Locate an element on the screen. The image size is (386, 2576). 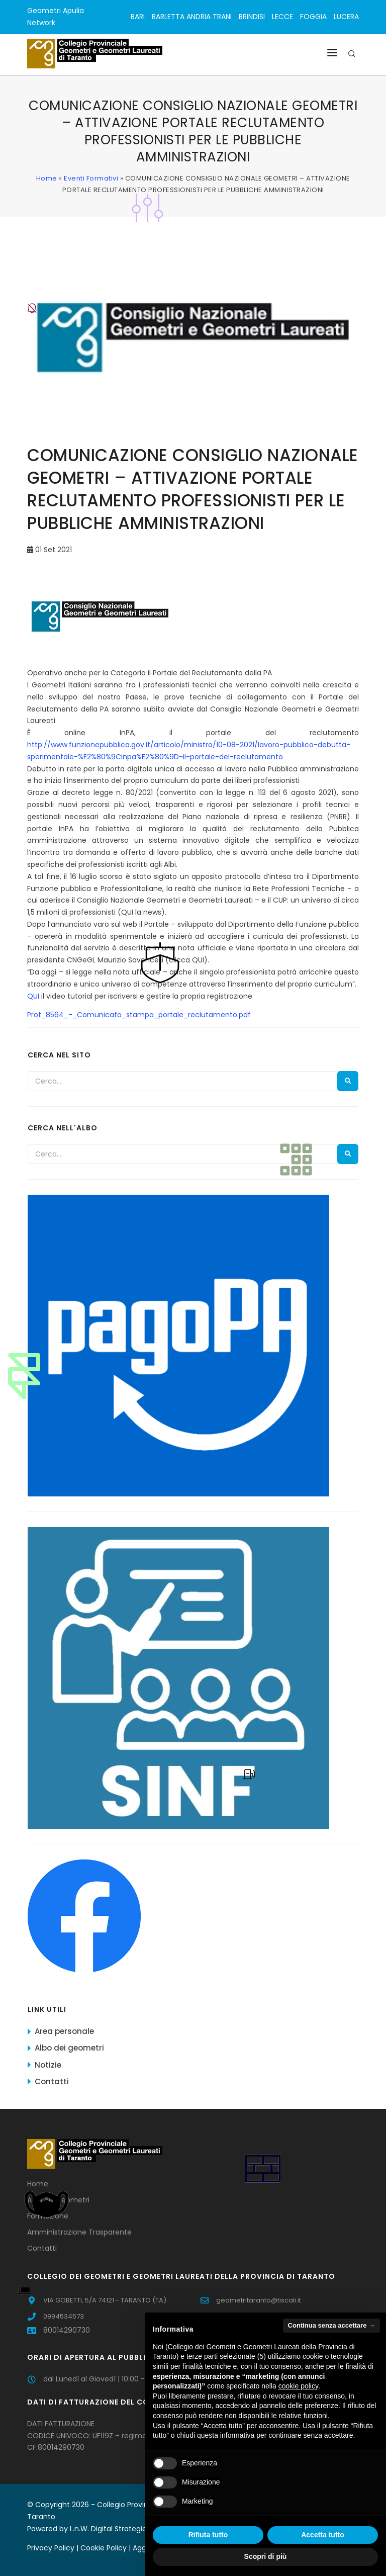
pnpm package manager logo is located at coordinates (296, 1160).